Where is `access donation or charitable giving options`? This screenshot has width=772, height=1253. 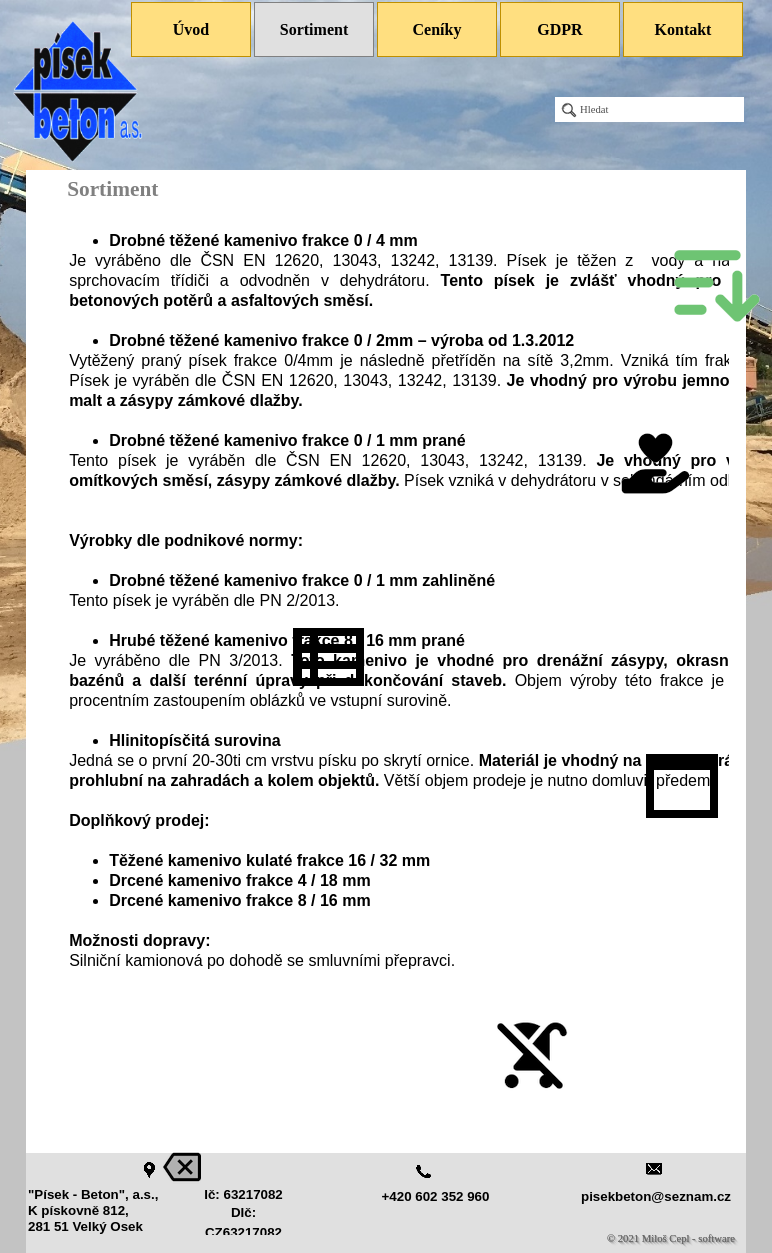 access donation or charitable giving options is located at coordinates (655, 463).